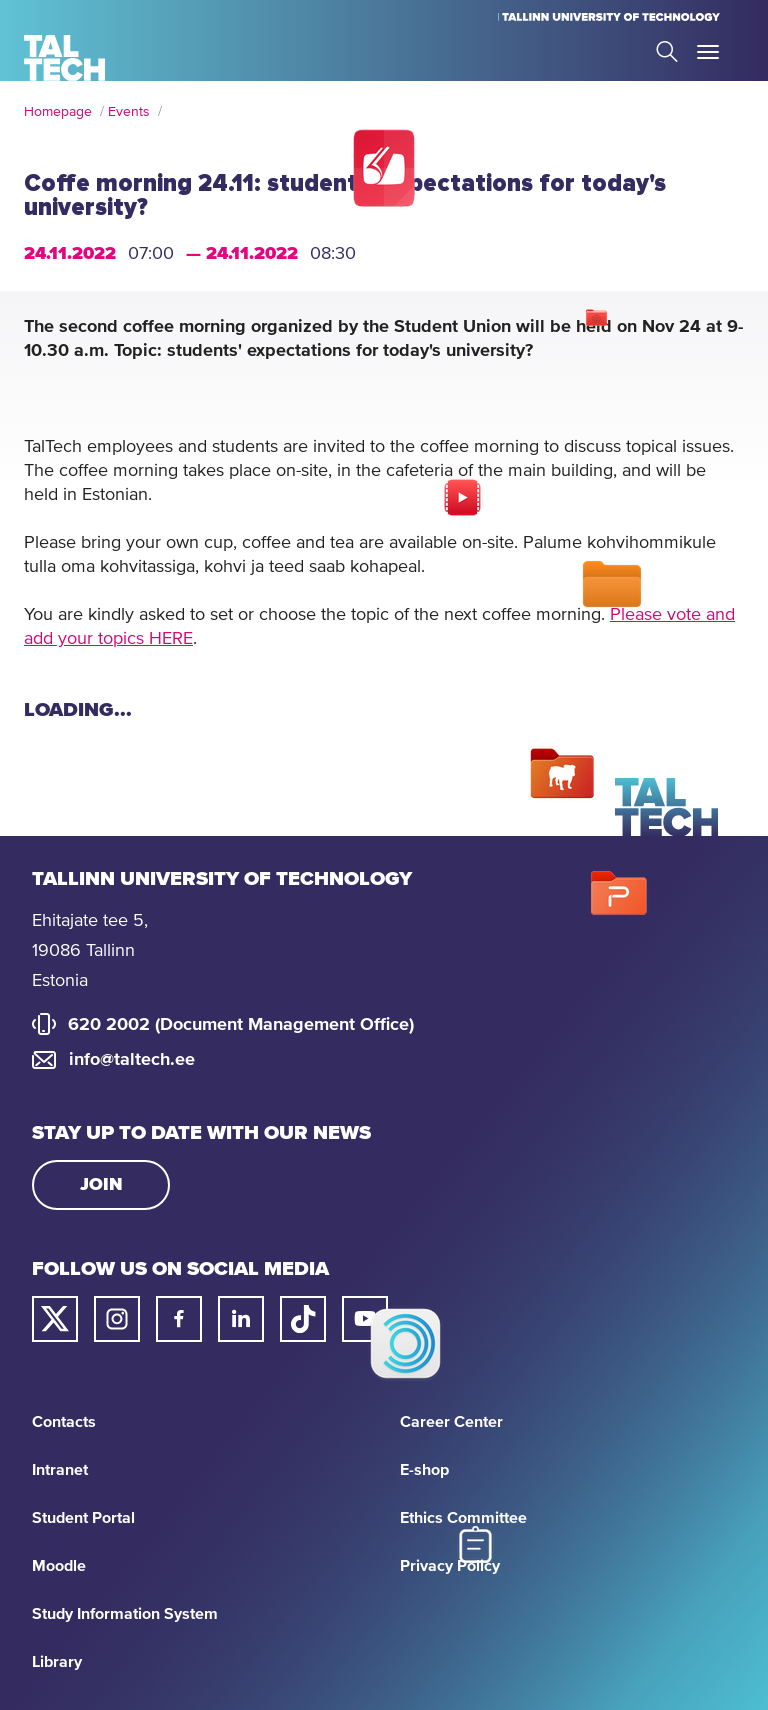  What do you see at coordinates (596, 317) in the screenshot?
I see `folder containing html or web files` at bounding box center [596, 317].